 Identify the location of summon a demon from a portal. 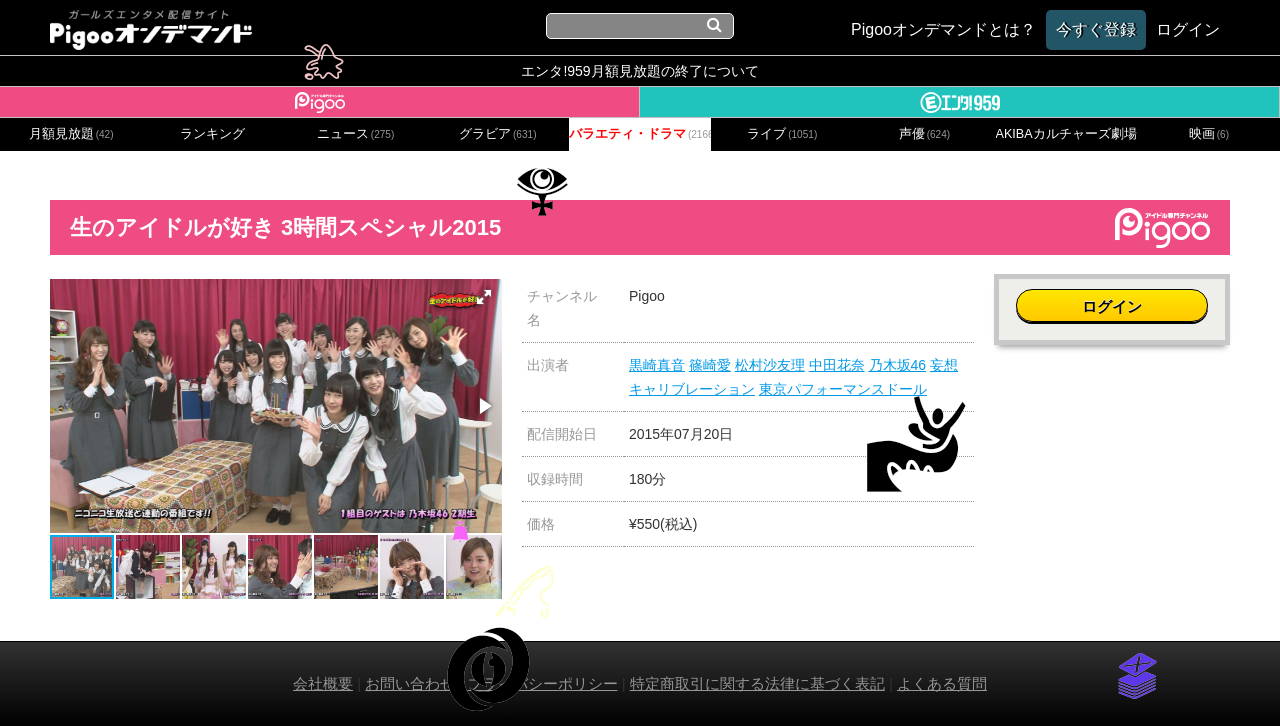
(916, 442).